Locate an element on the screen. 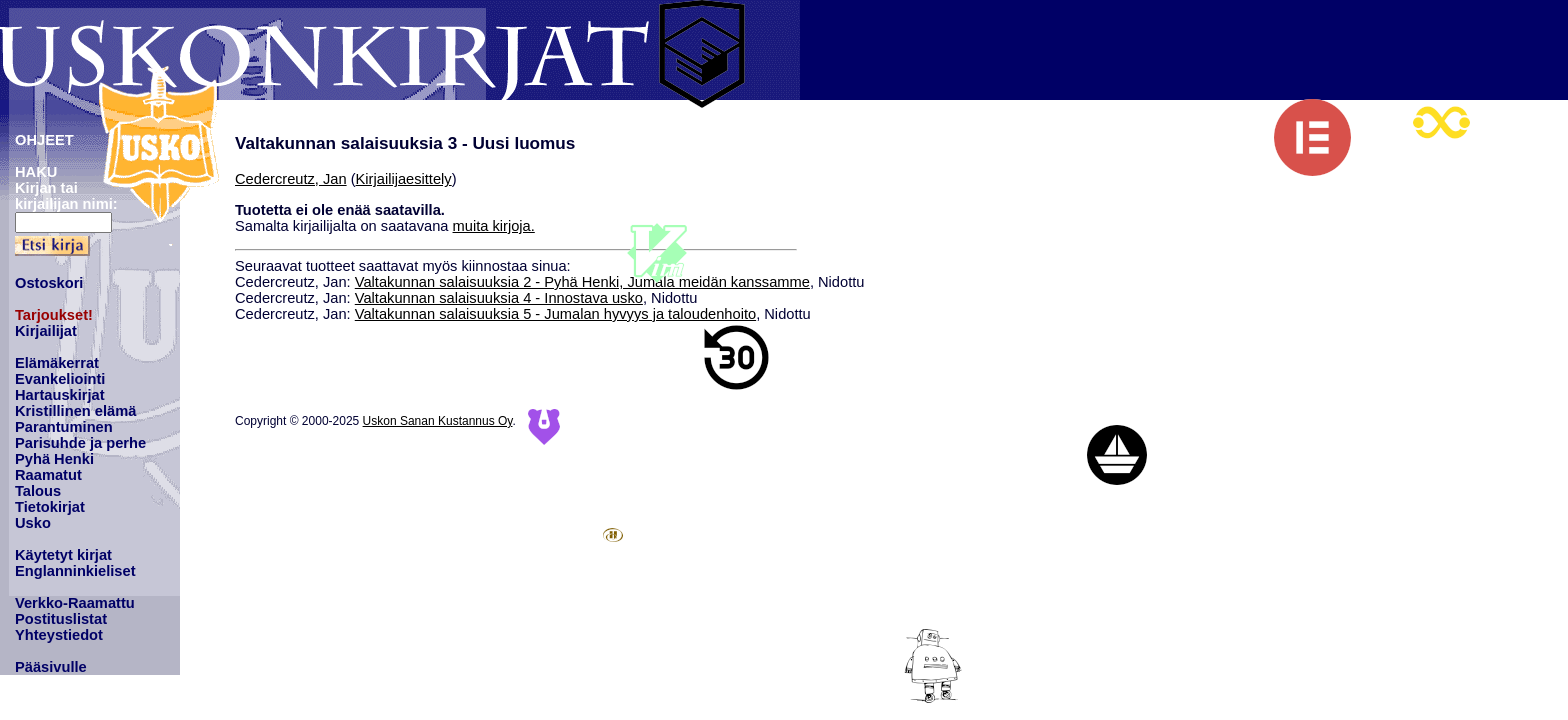 The height and width of the screenshot is (720, 1568). visit instructables website or app is located at coordinates (933, 666).